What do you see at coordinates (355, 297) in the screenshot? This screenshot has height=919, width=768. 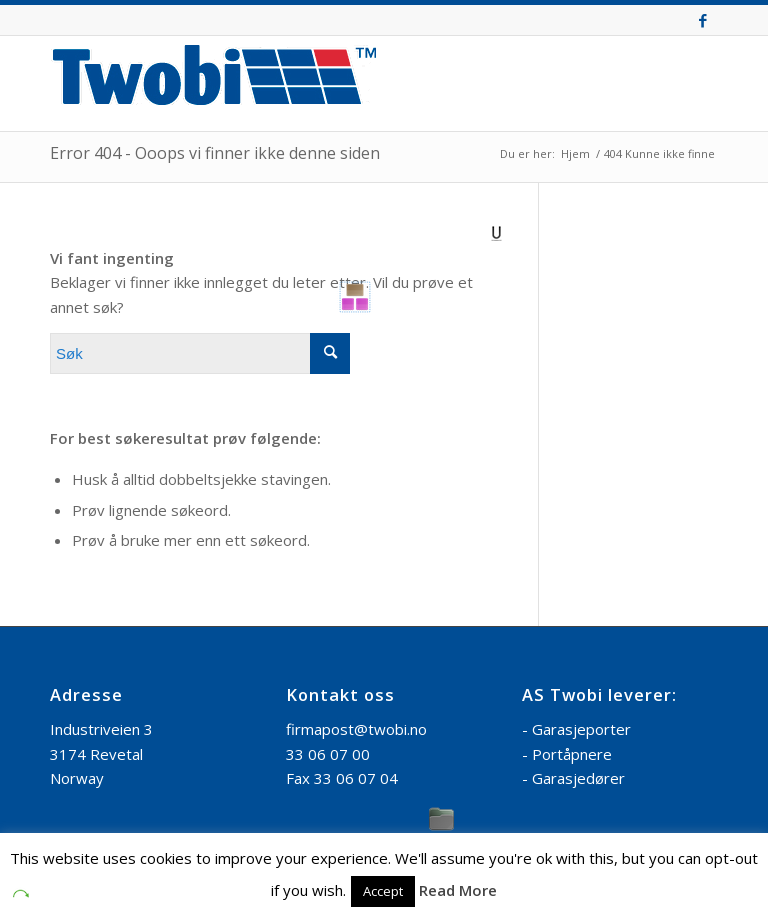 I see `select all items in the current view` at bounding box center [355, 297].